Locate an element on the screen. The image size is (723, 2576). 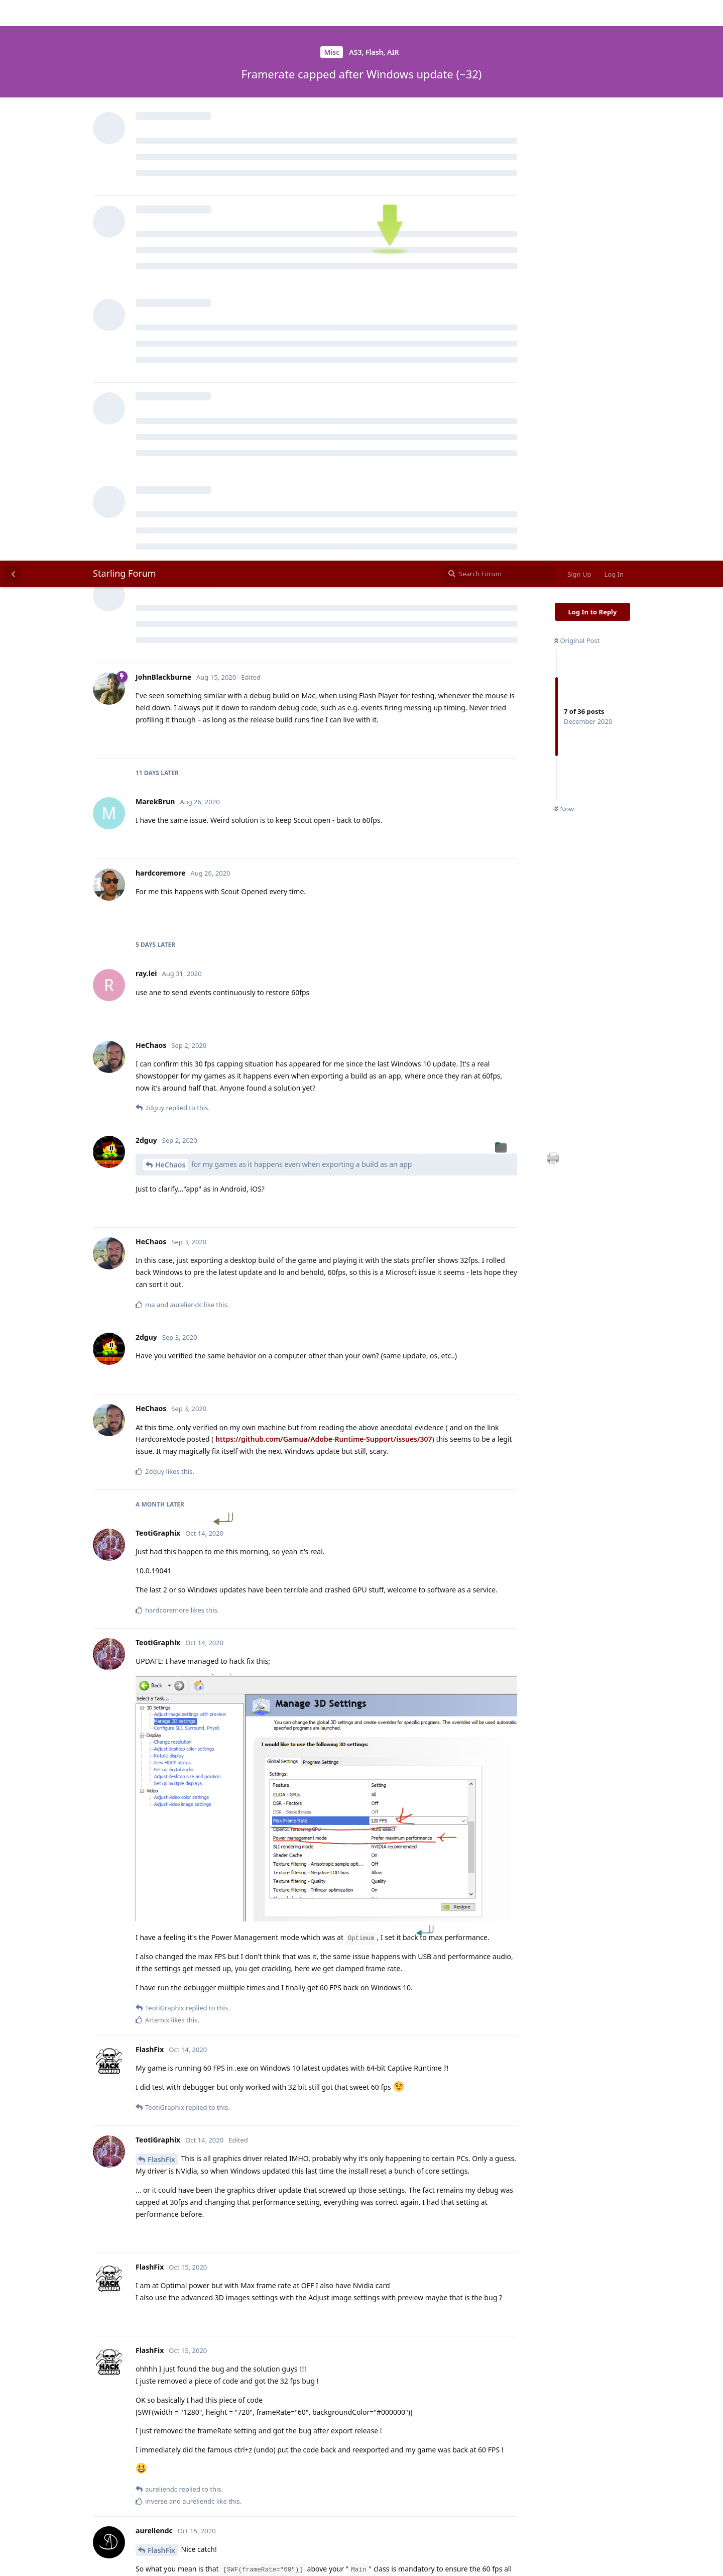
reply to all recipients of an email is located at coordinates (424, 1929).